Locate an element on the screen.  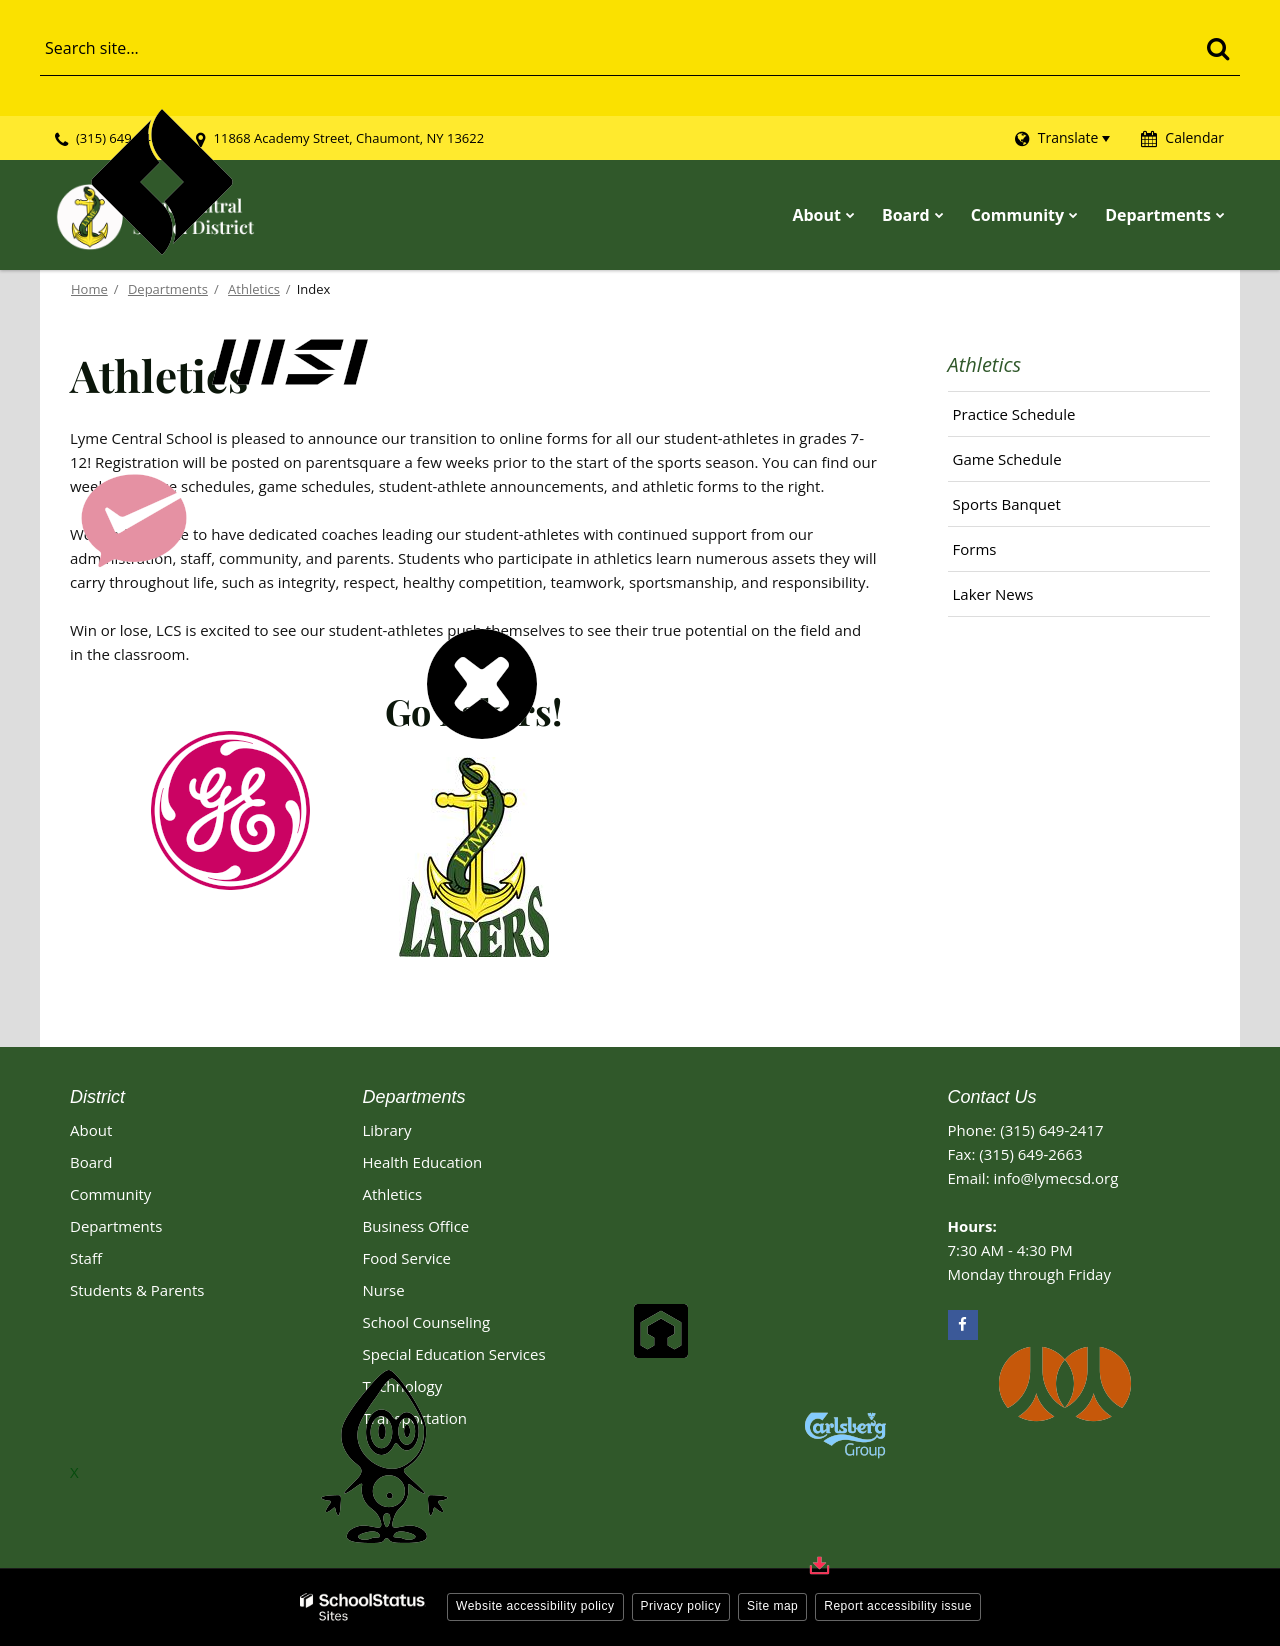
visit the CodeProject website is located at coordinates (384, 1456).